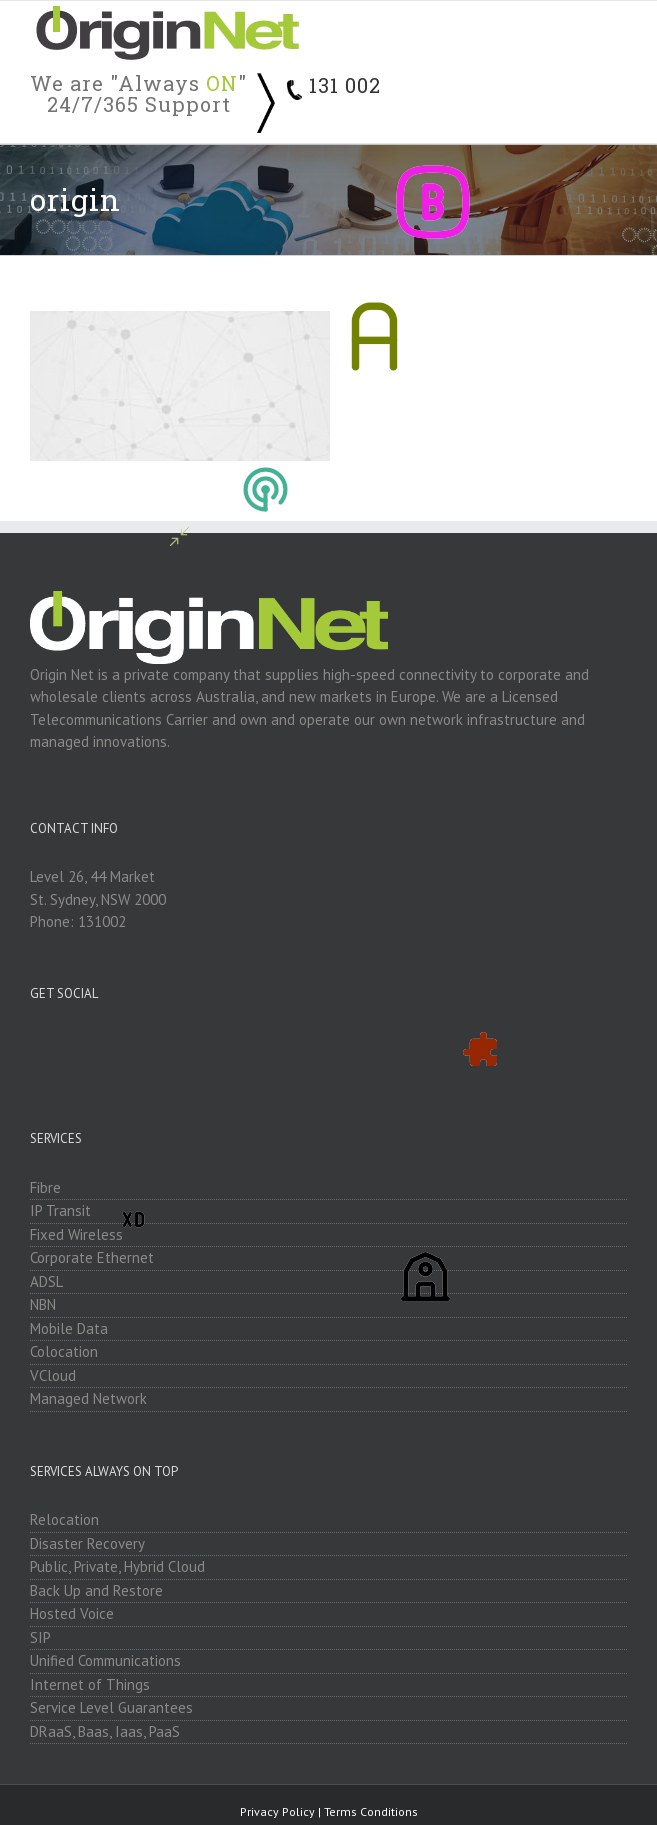  What do you see at coordinates (133, 1219) in the screenshot?
I see `open Adobe XD design file` at bounding box center [133, 1219].